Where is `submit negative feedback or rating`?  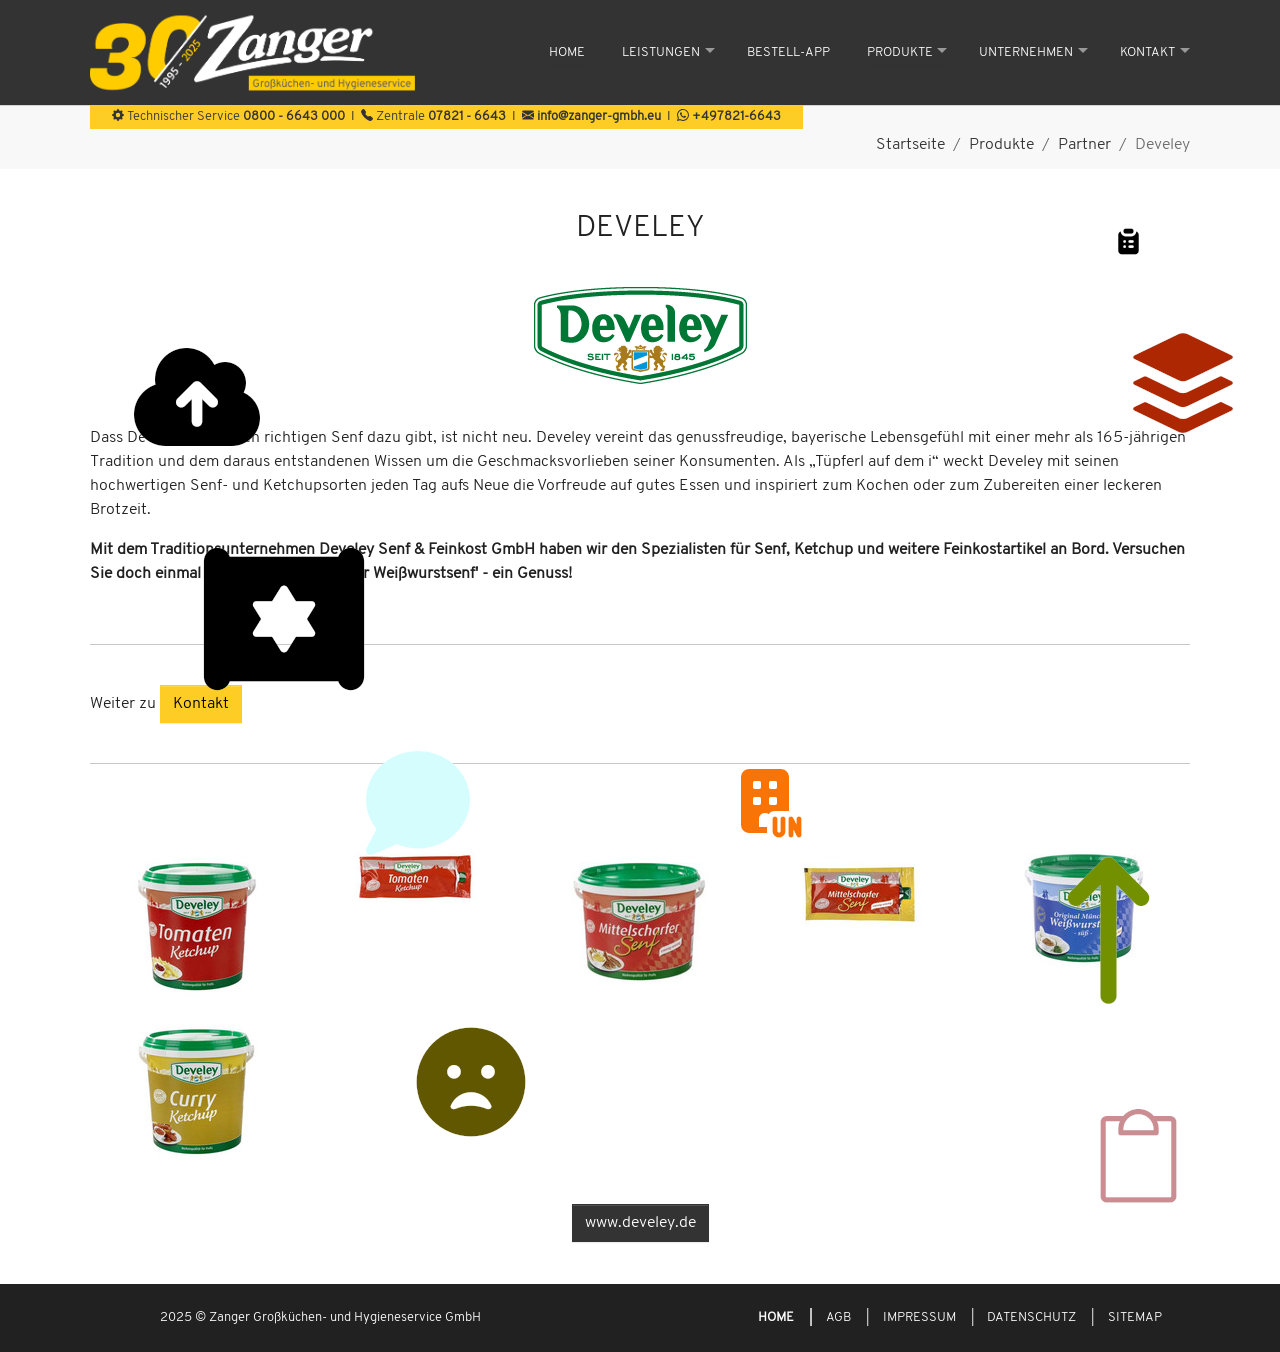
submit negative feedback or rating is located at coordinates (471, 1082).